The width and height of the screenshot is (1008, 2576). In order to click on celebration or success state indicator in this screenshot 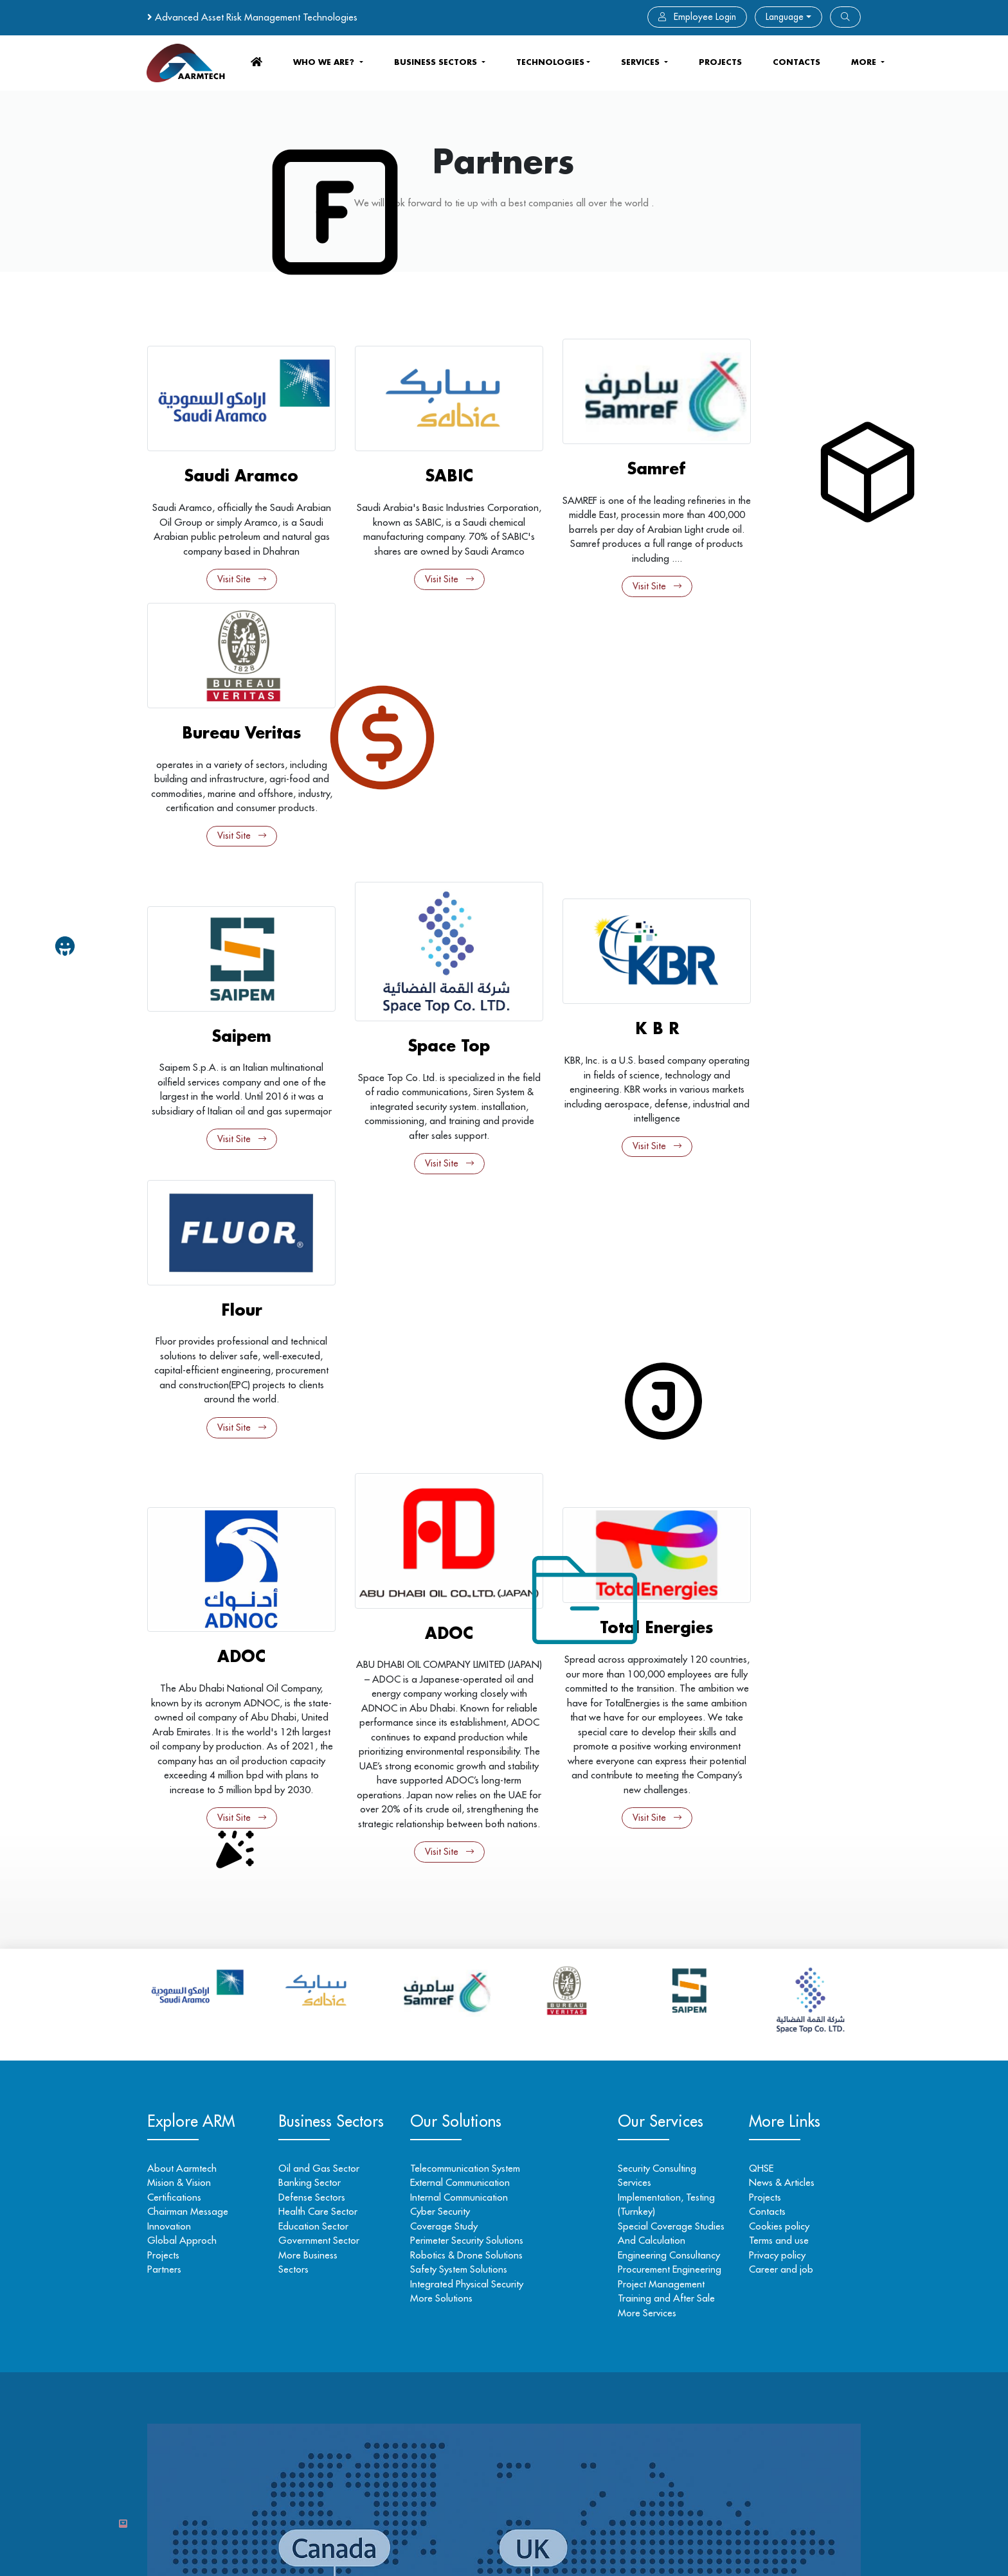, I will do `click(236, 1848)`.